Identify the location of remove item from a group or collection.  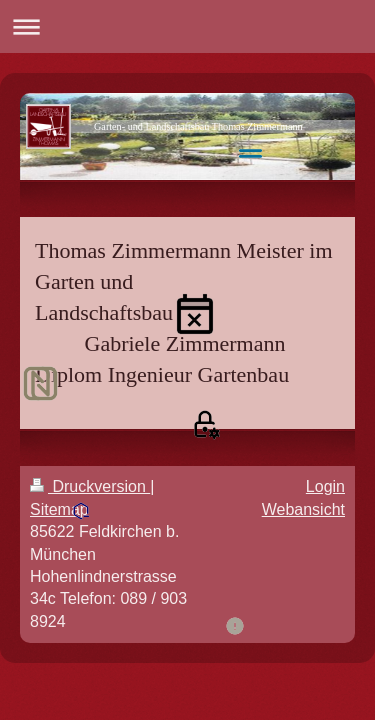
(81, 511).